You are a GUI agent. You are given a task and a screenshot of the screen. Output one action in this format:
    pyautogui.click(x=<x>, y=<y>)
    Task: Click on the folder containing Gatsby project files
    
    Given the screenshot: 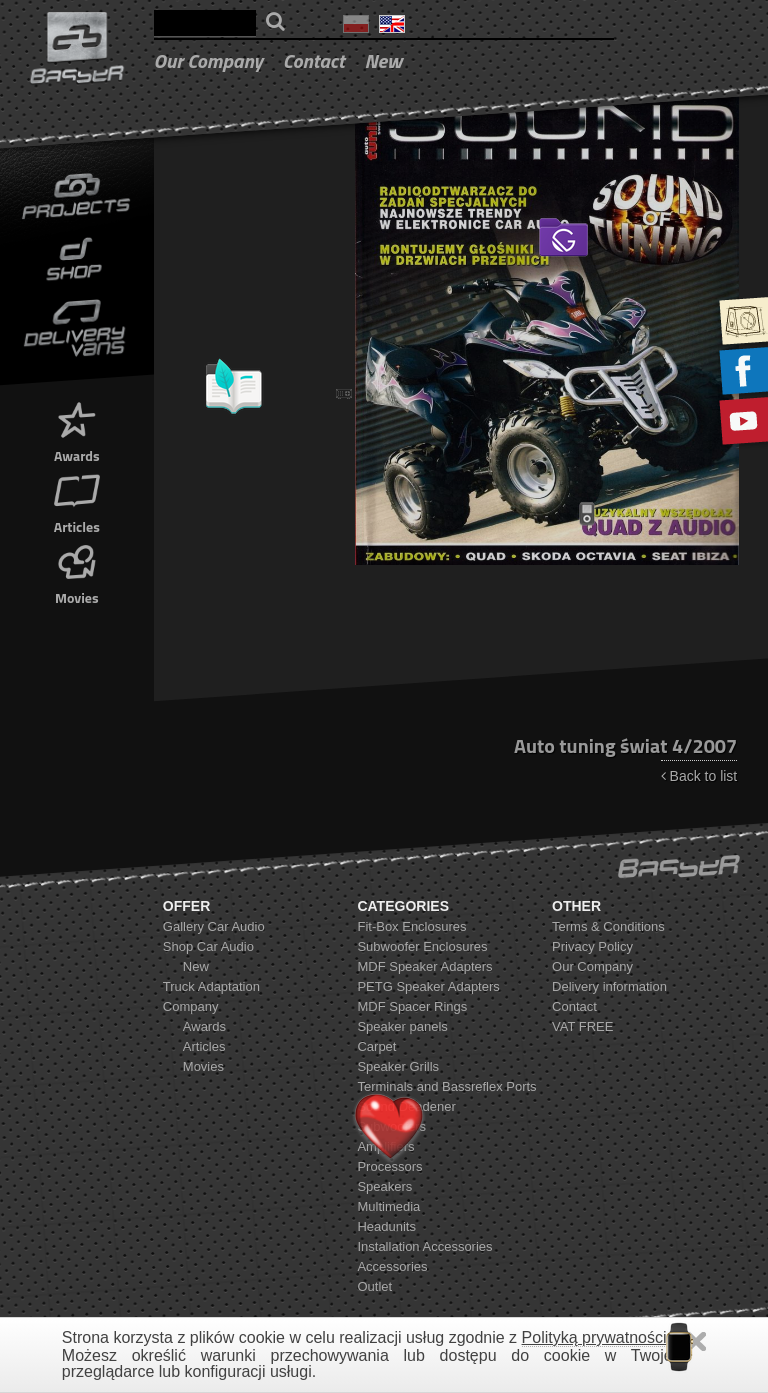 What is the action you would take?
    pyautogui.click(x=563, y=238)
    